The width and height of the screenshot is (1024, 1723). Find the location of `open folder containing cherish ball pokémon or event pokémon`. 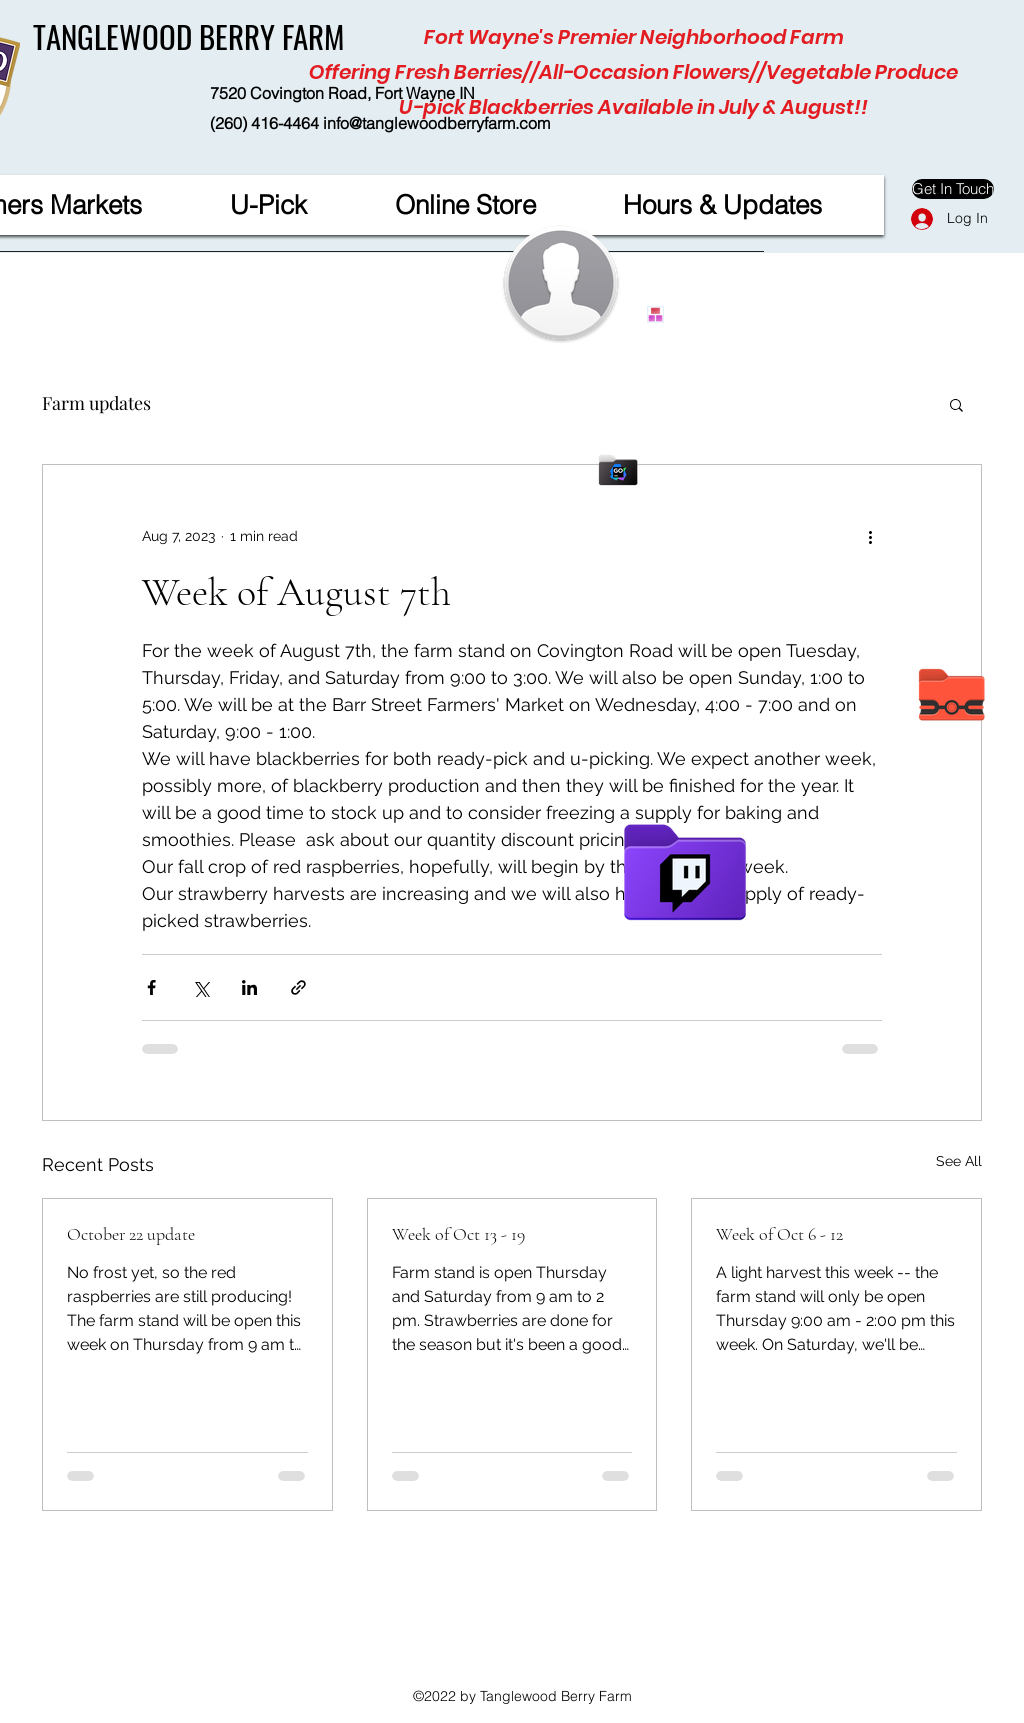

open folder containing cherish ball pokémon or event pokémon is located at coordinates (951, 696).